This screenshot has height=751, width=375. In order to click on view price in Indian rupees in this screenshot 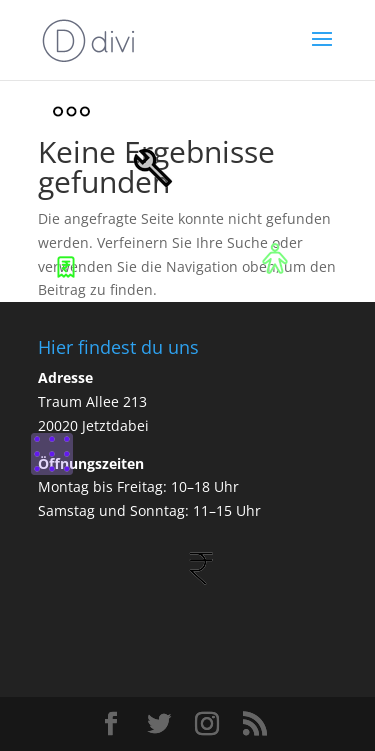, I will do `click(200, 568)`.